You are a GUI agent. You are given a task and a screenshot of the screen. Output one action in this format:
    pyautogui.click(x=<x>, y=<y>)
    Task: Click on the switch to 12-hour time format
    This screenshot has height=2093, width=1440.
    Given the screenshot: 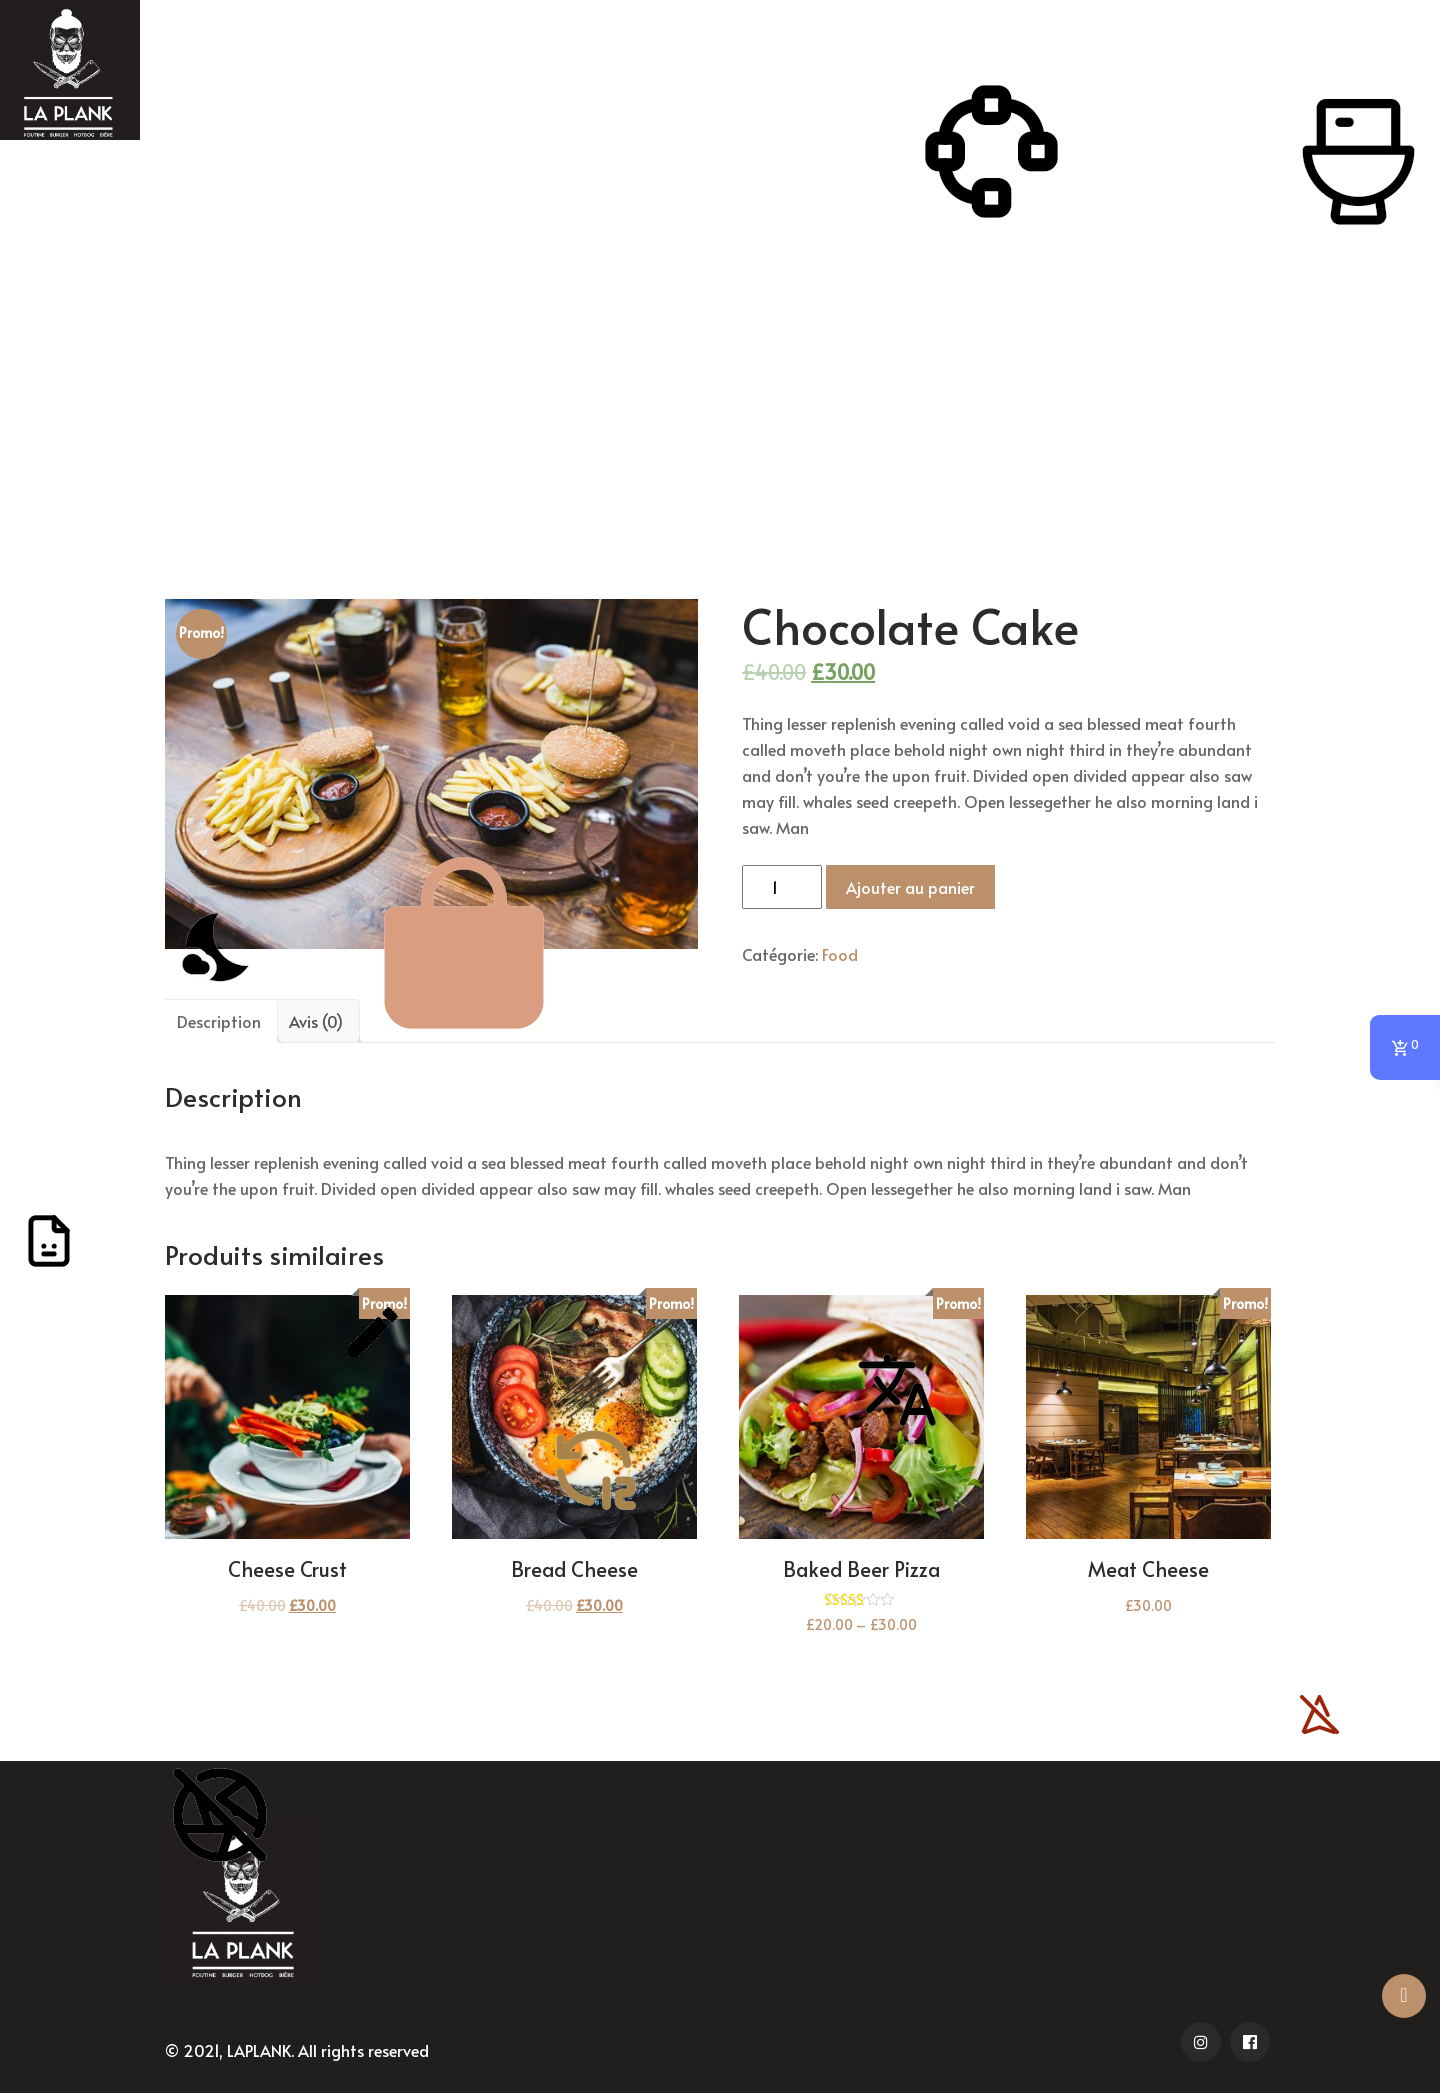 What is the action you would take?
    pyautogui.click(x=594, y=1468)
    